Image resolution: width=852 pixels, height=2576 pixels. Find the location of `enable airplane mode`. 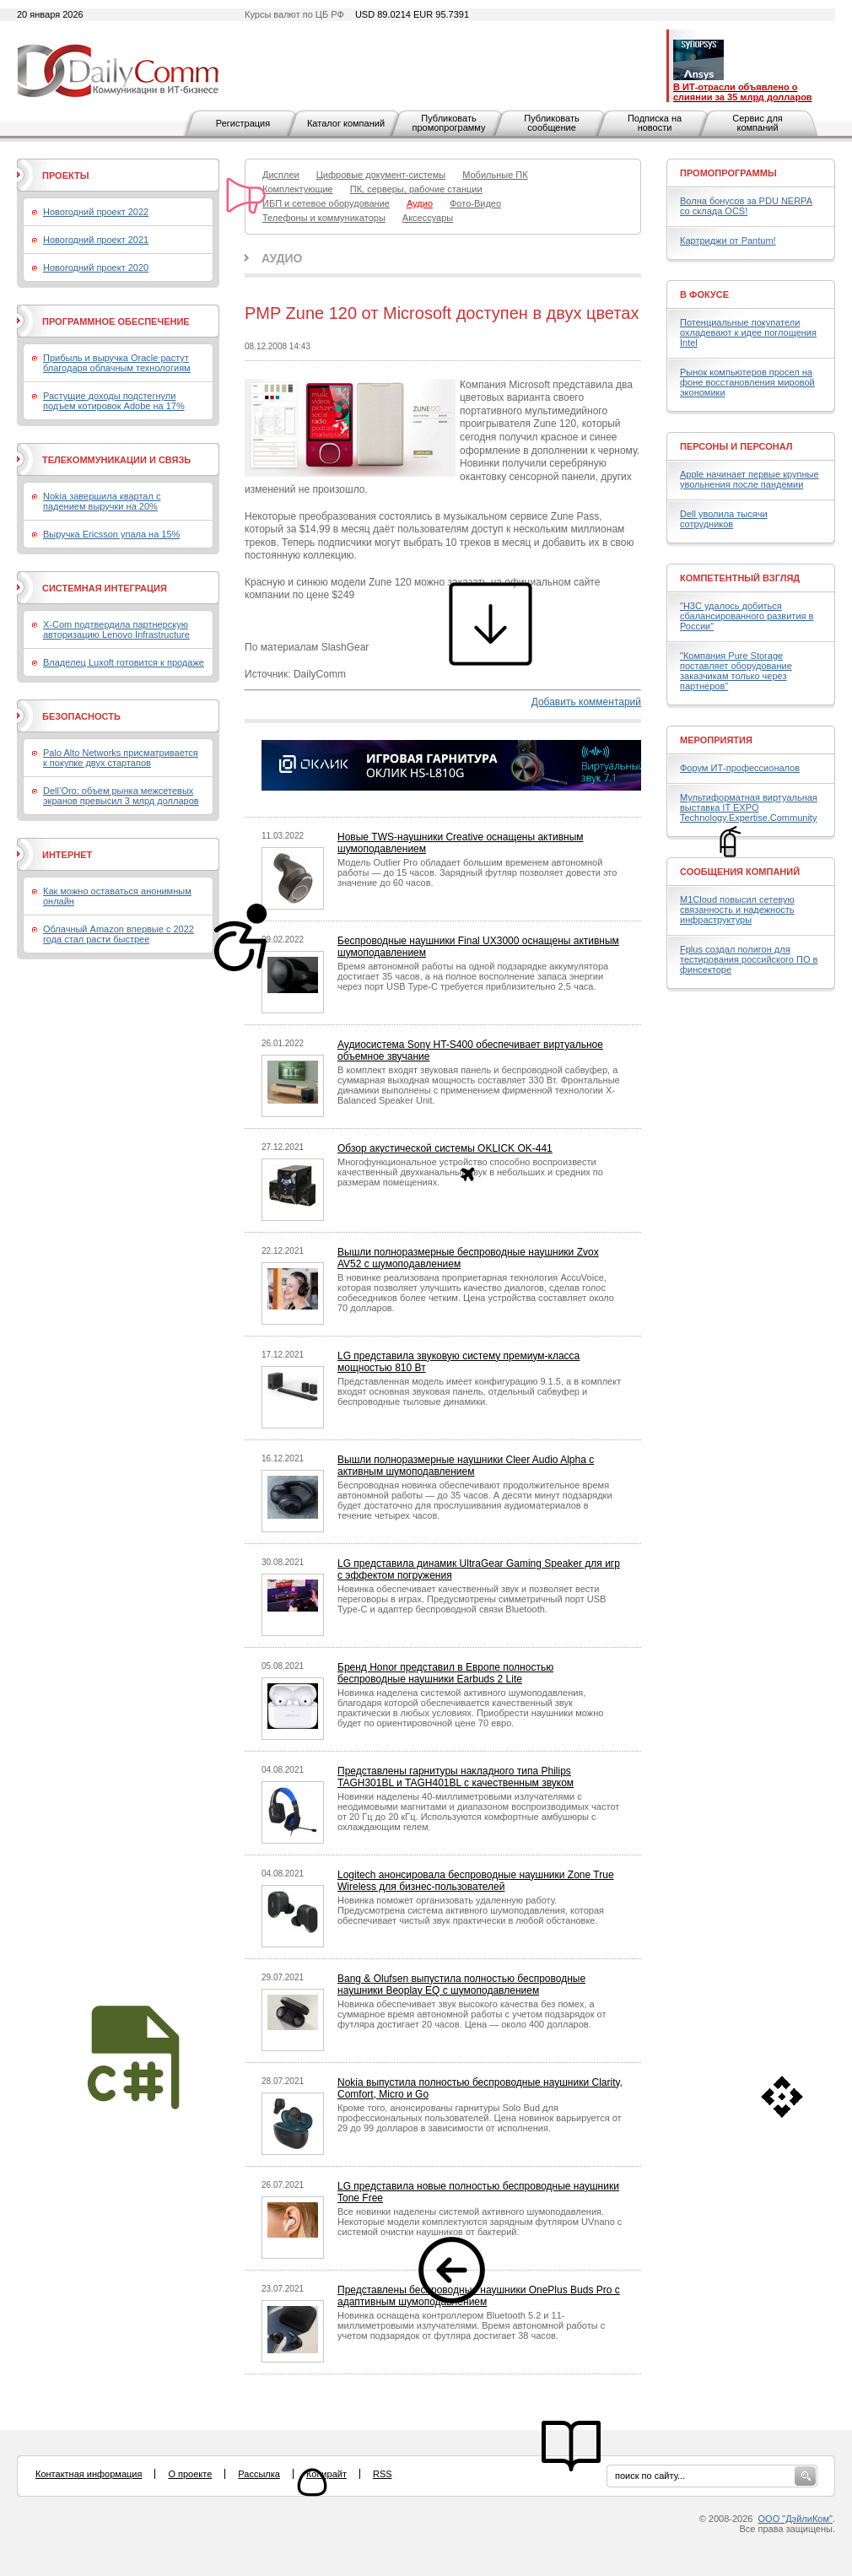

enable airplane mode is located at coordinates (467, 1174).